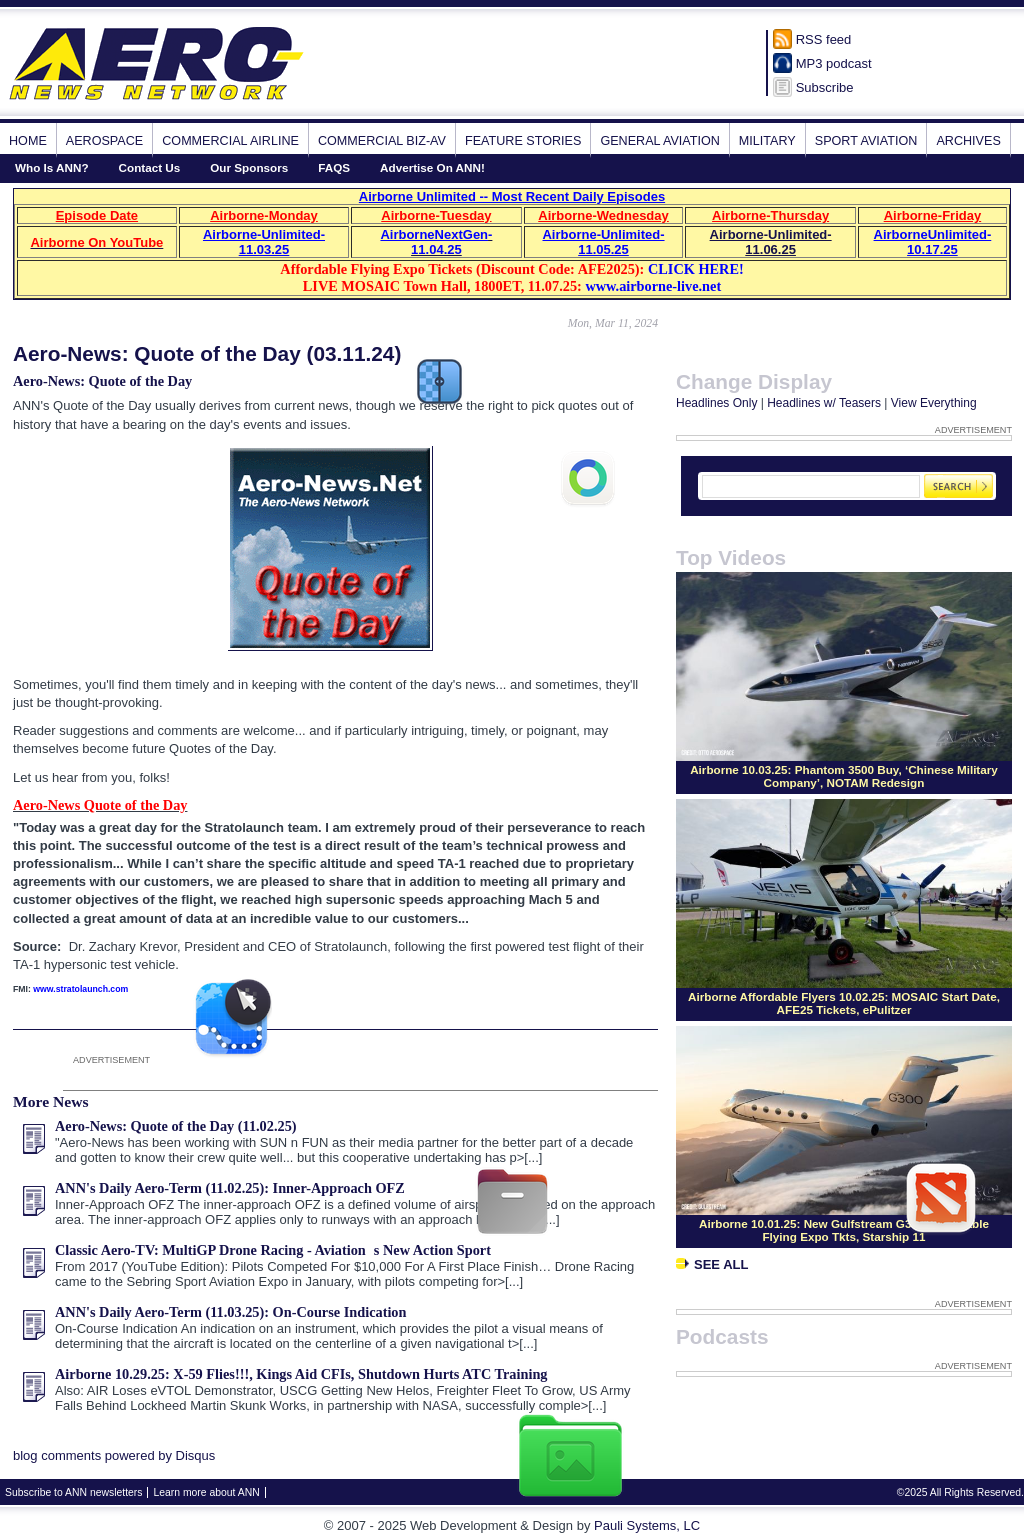 This screenshot has width=1024, height=1533. What do you see at coordinates (941, 1198) in the screenshot?
I see `launch Dota 2 game` at bounding box center [941, 1198].